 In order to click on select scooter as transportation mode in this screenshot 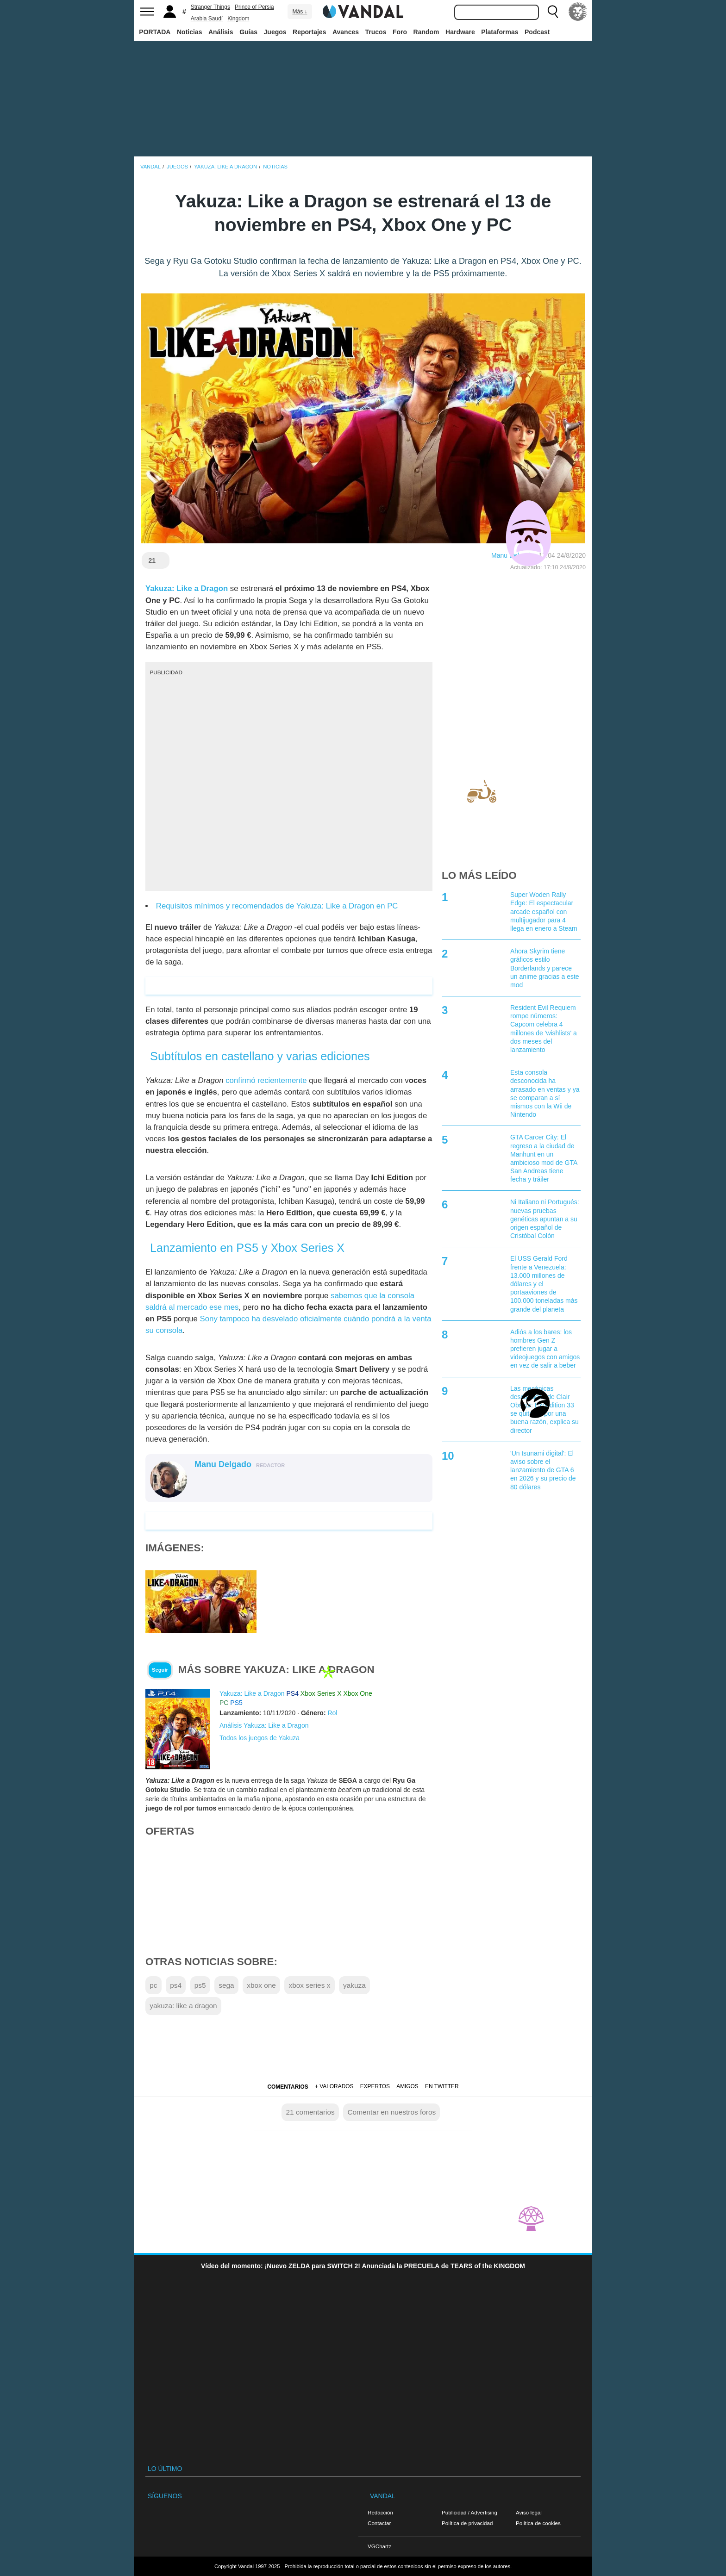, I will do `click(482, 791)`.